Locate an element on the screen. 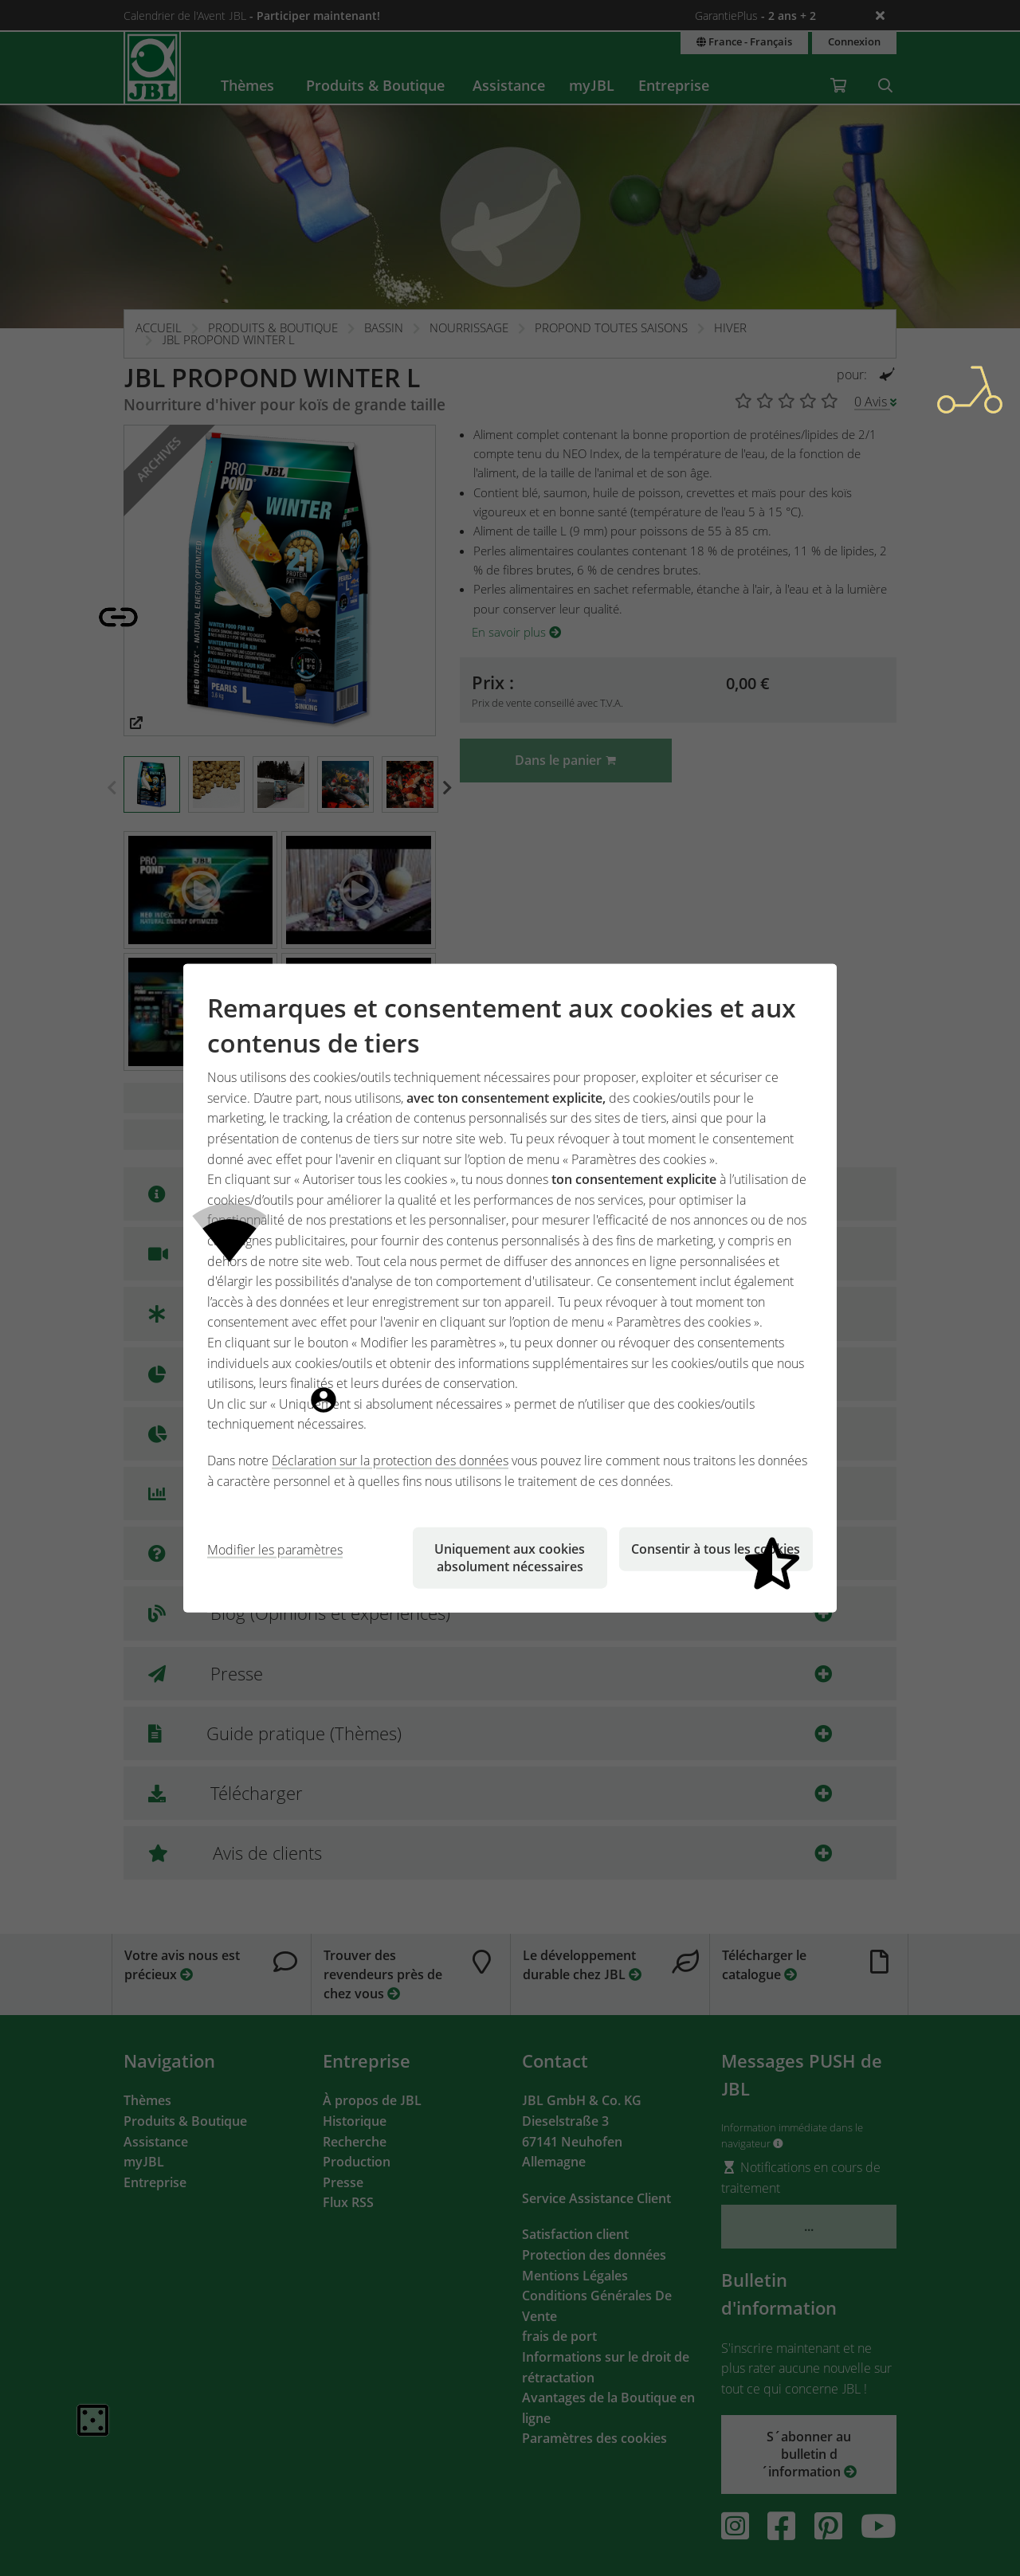  copy or share a link is located at coordinates (118, 617).